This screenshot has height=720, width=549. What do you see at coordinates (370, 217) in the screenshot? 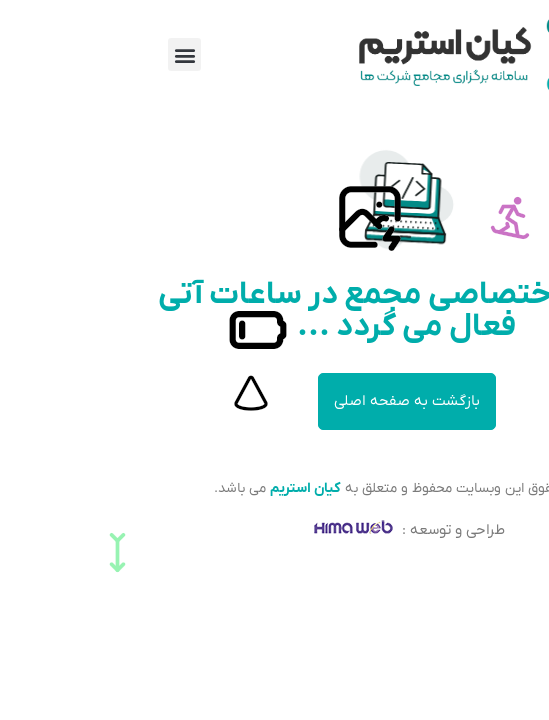
I see `quick photo enhancement or auto-fix` at bounding box center [370, 217].